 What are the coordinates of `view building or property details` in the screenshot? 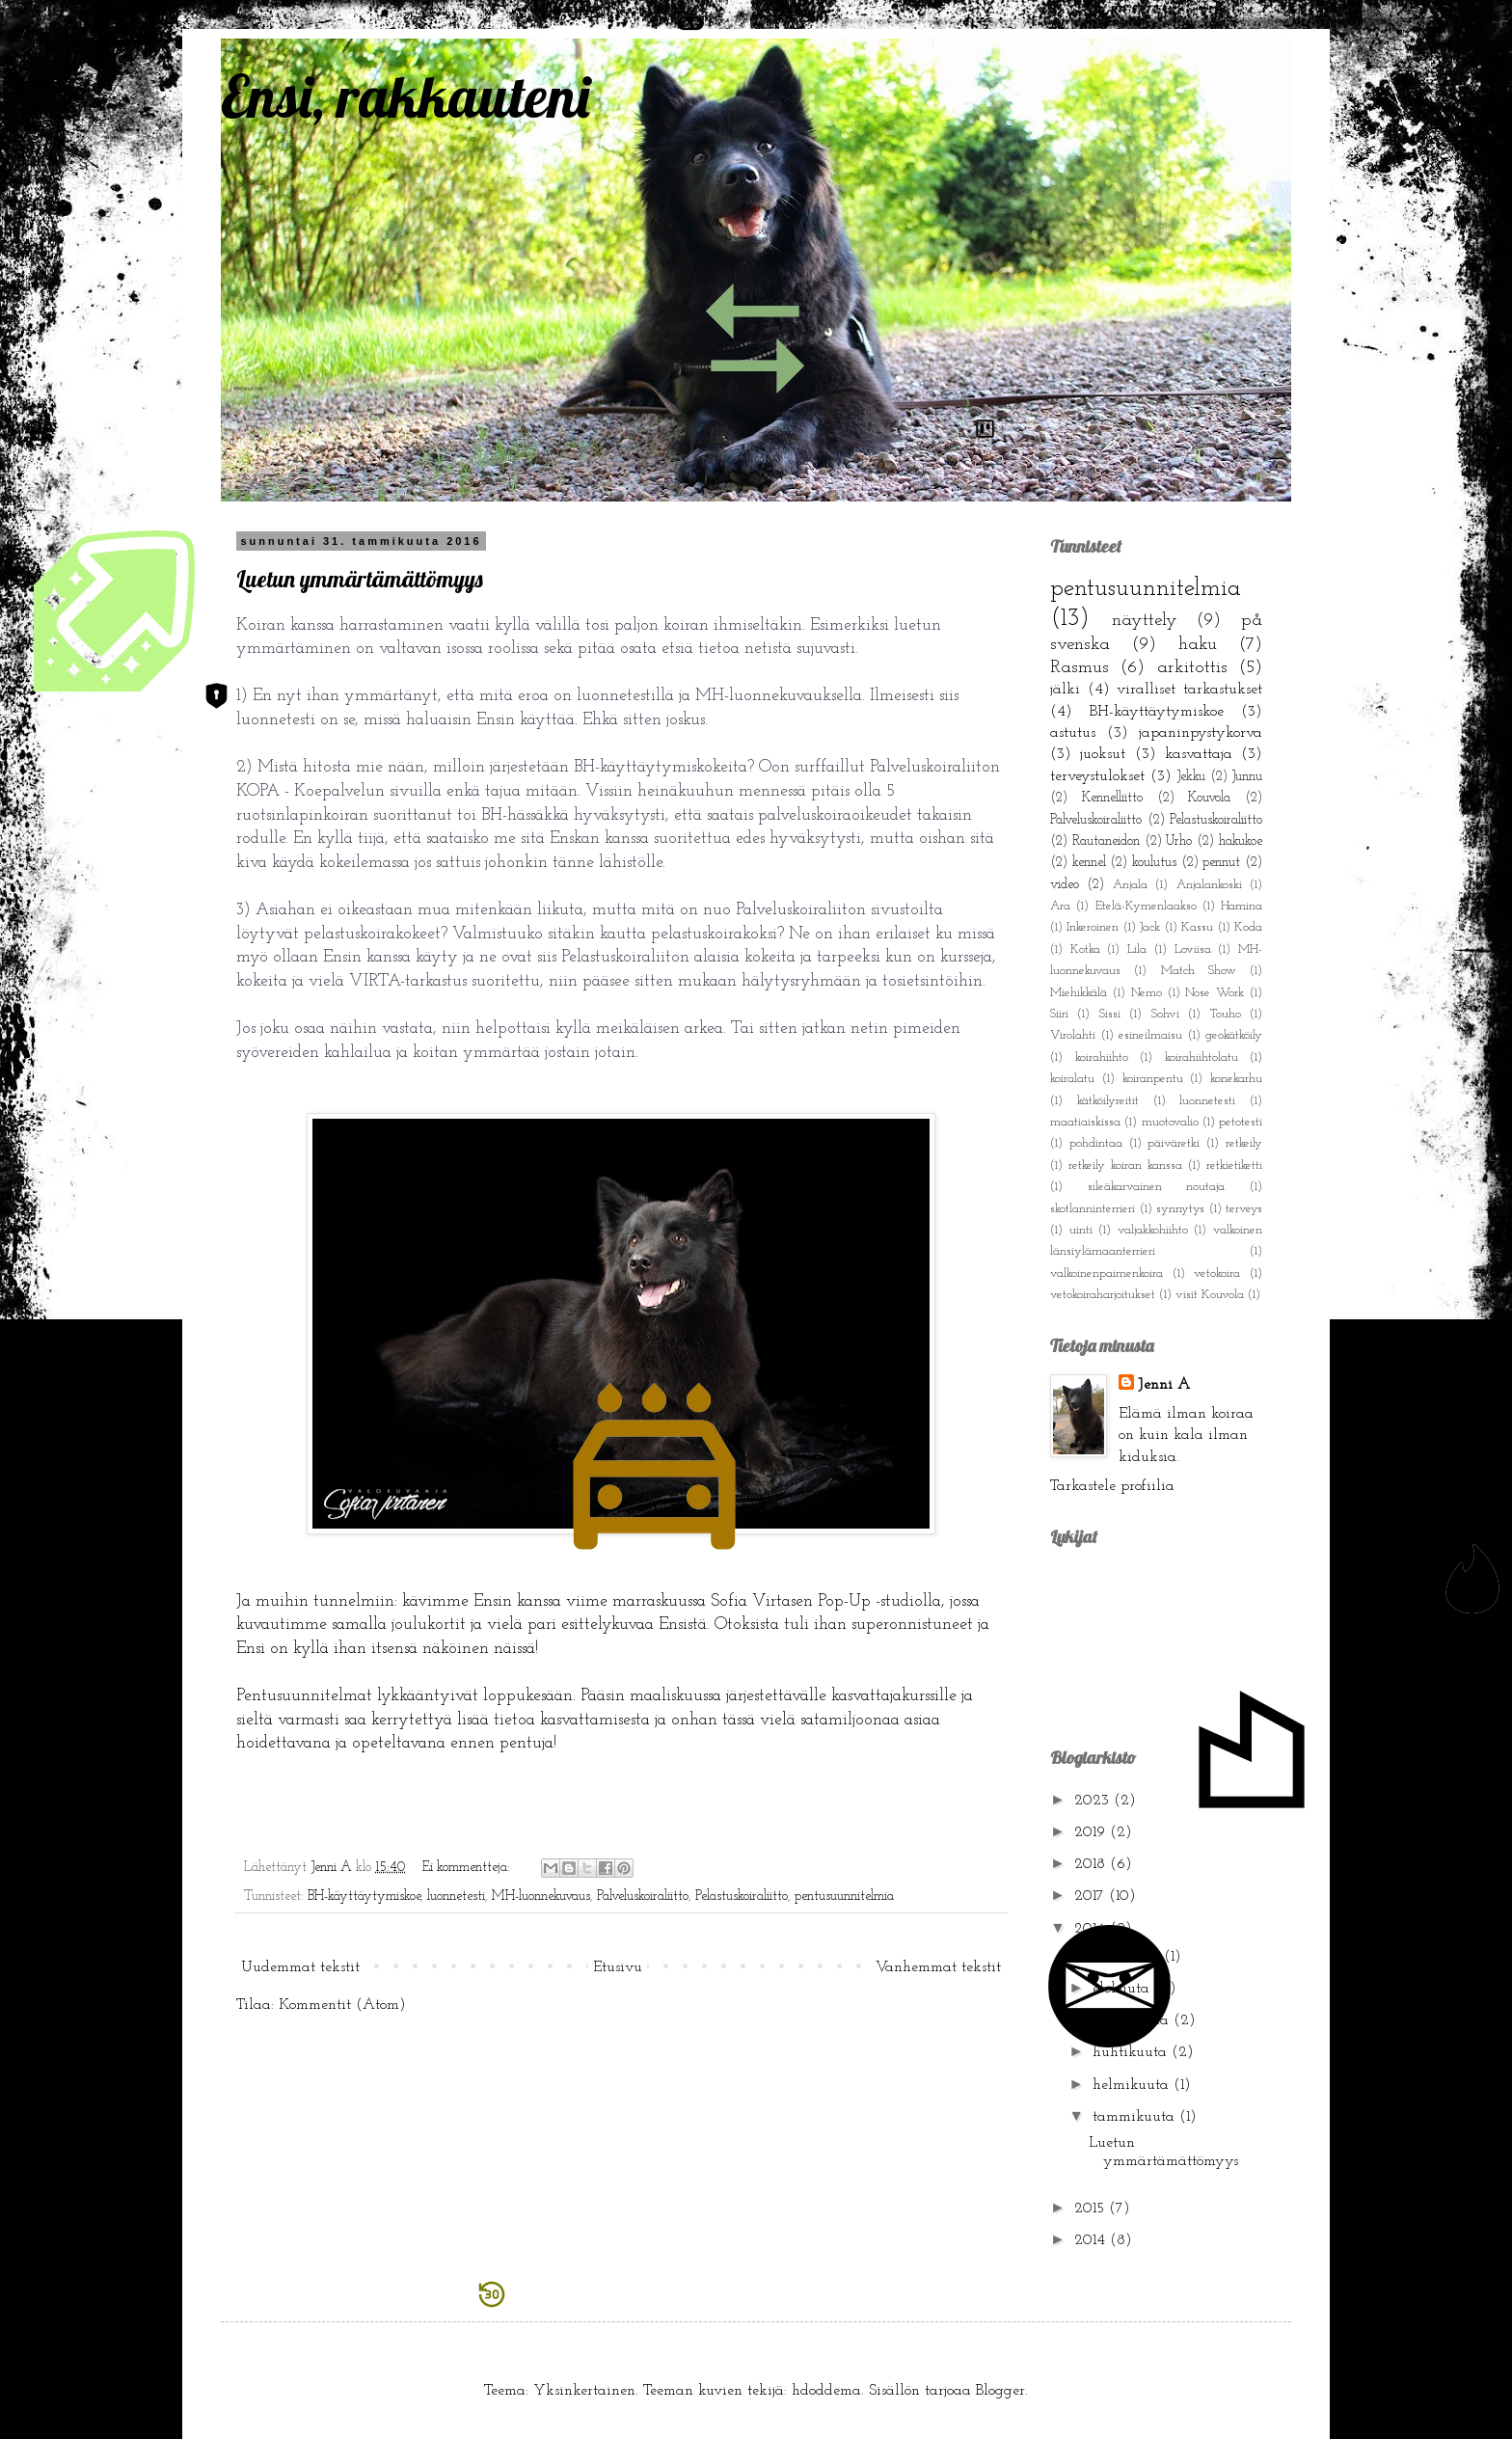 It's located at (1252, 1755).